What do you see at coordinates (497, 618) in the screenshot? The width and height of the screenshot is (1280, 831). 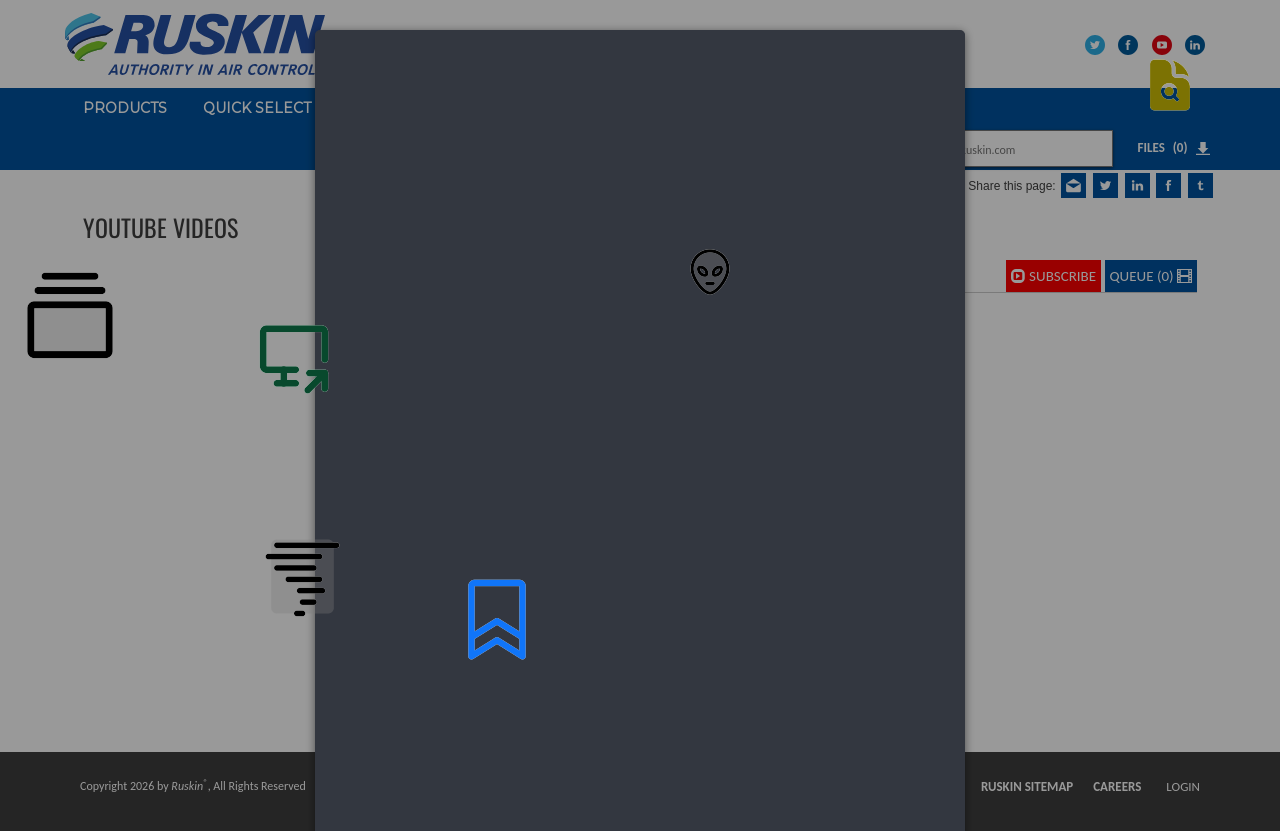 I see `save this item for later` at bounding box center [497, 618].